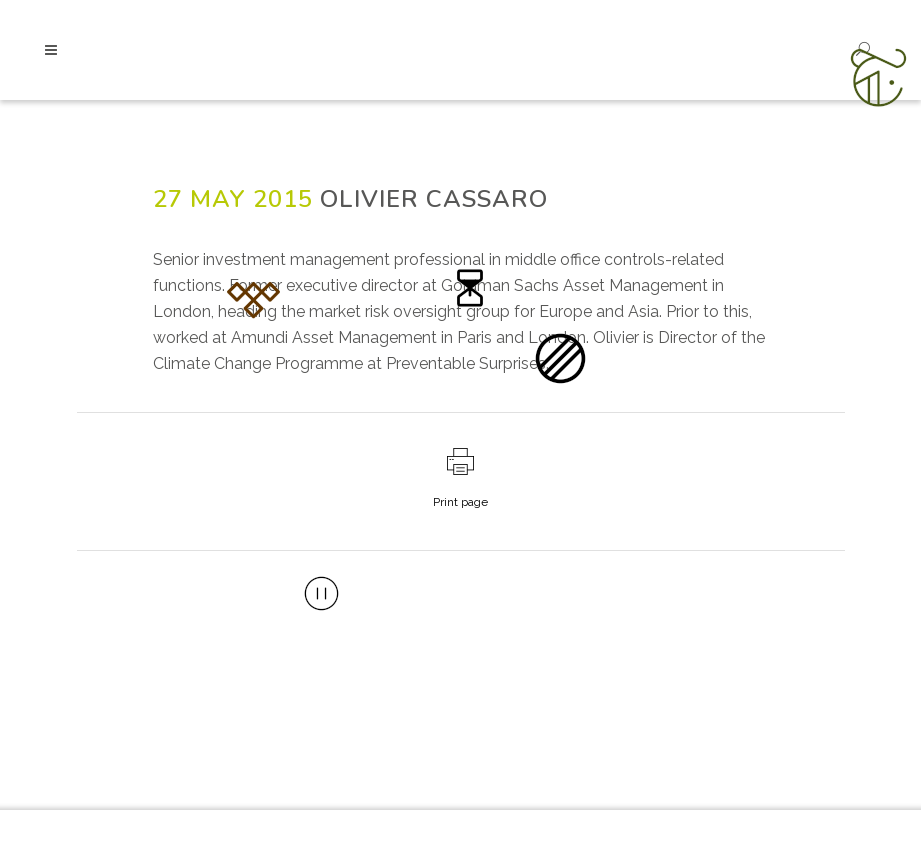 Image resolution: width=921 pixels, height=863 pixels. What do you see at coordinates (878, 76) in the screenshot?
I see `open the New York Times app` at bounding box center [878, 76].